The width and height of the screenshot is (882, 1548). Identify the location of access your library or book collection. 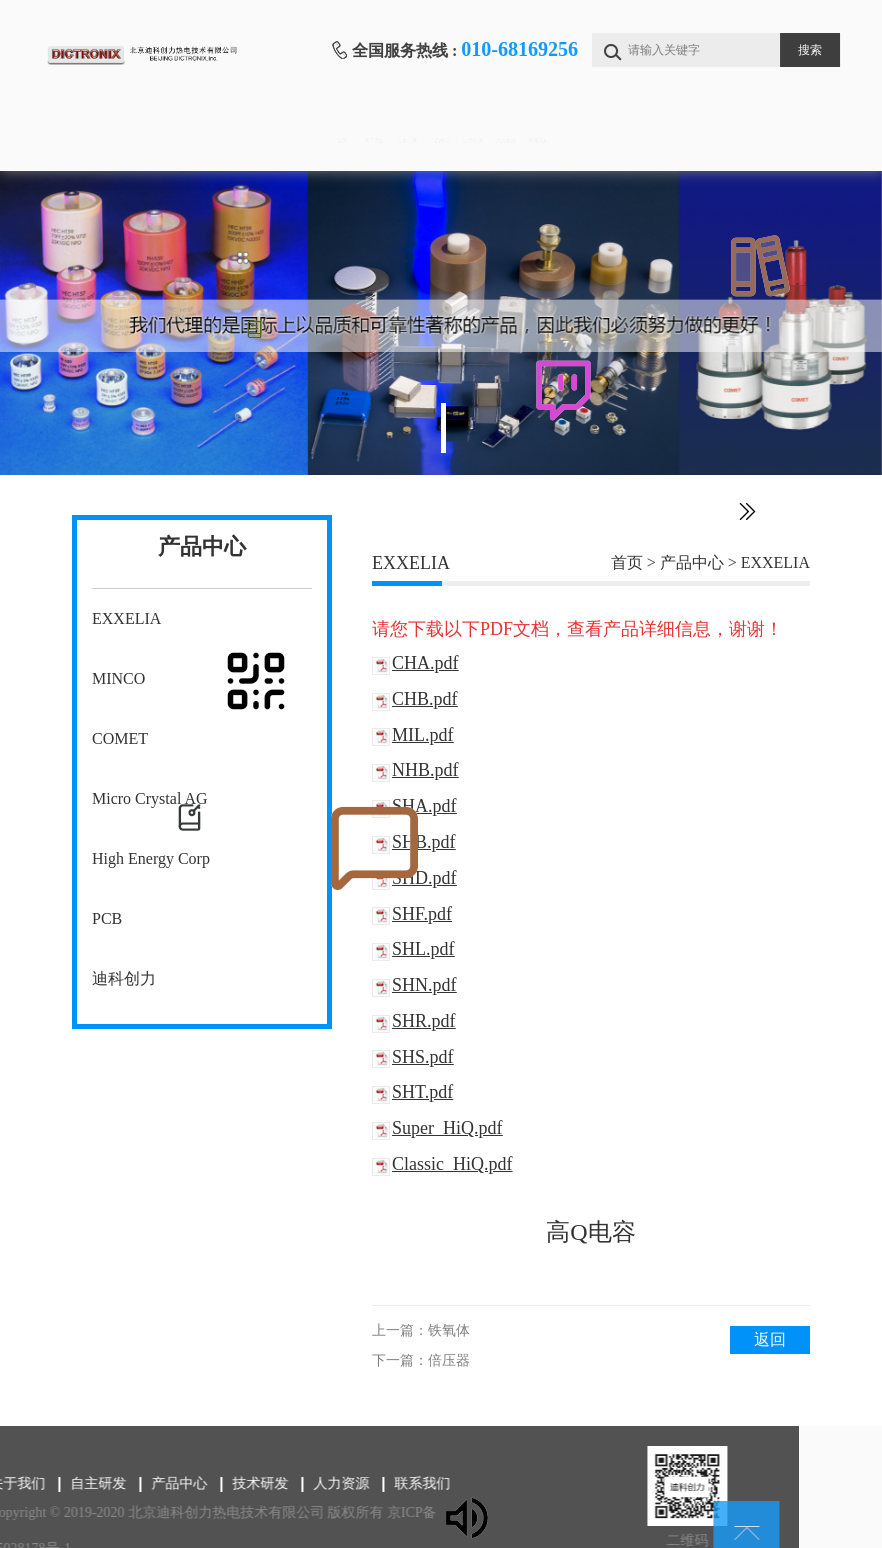
(758, 267).